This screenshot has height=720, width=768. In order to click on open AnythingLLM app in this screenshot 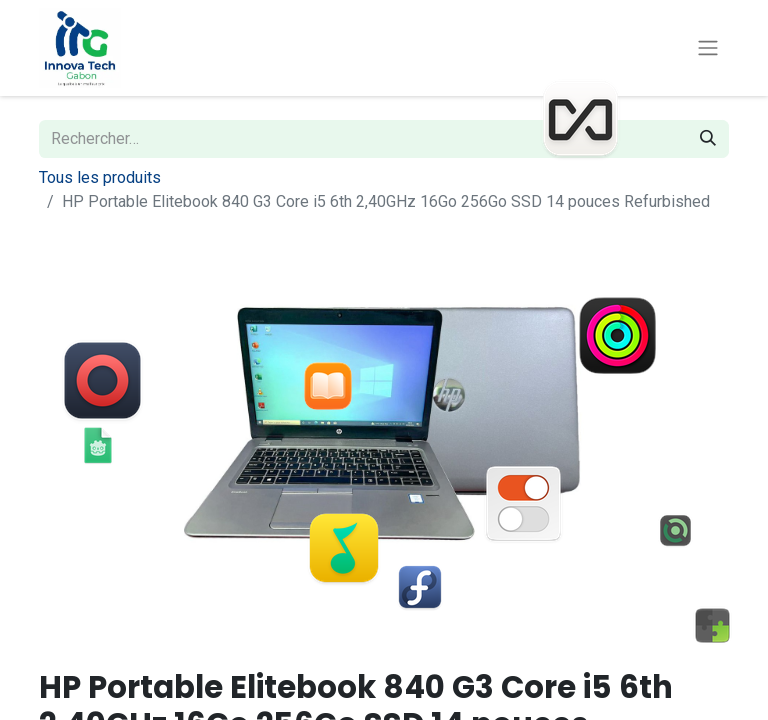, I will do `click(580, 118)`.